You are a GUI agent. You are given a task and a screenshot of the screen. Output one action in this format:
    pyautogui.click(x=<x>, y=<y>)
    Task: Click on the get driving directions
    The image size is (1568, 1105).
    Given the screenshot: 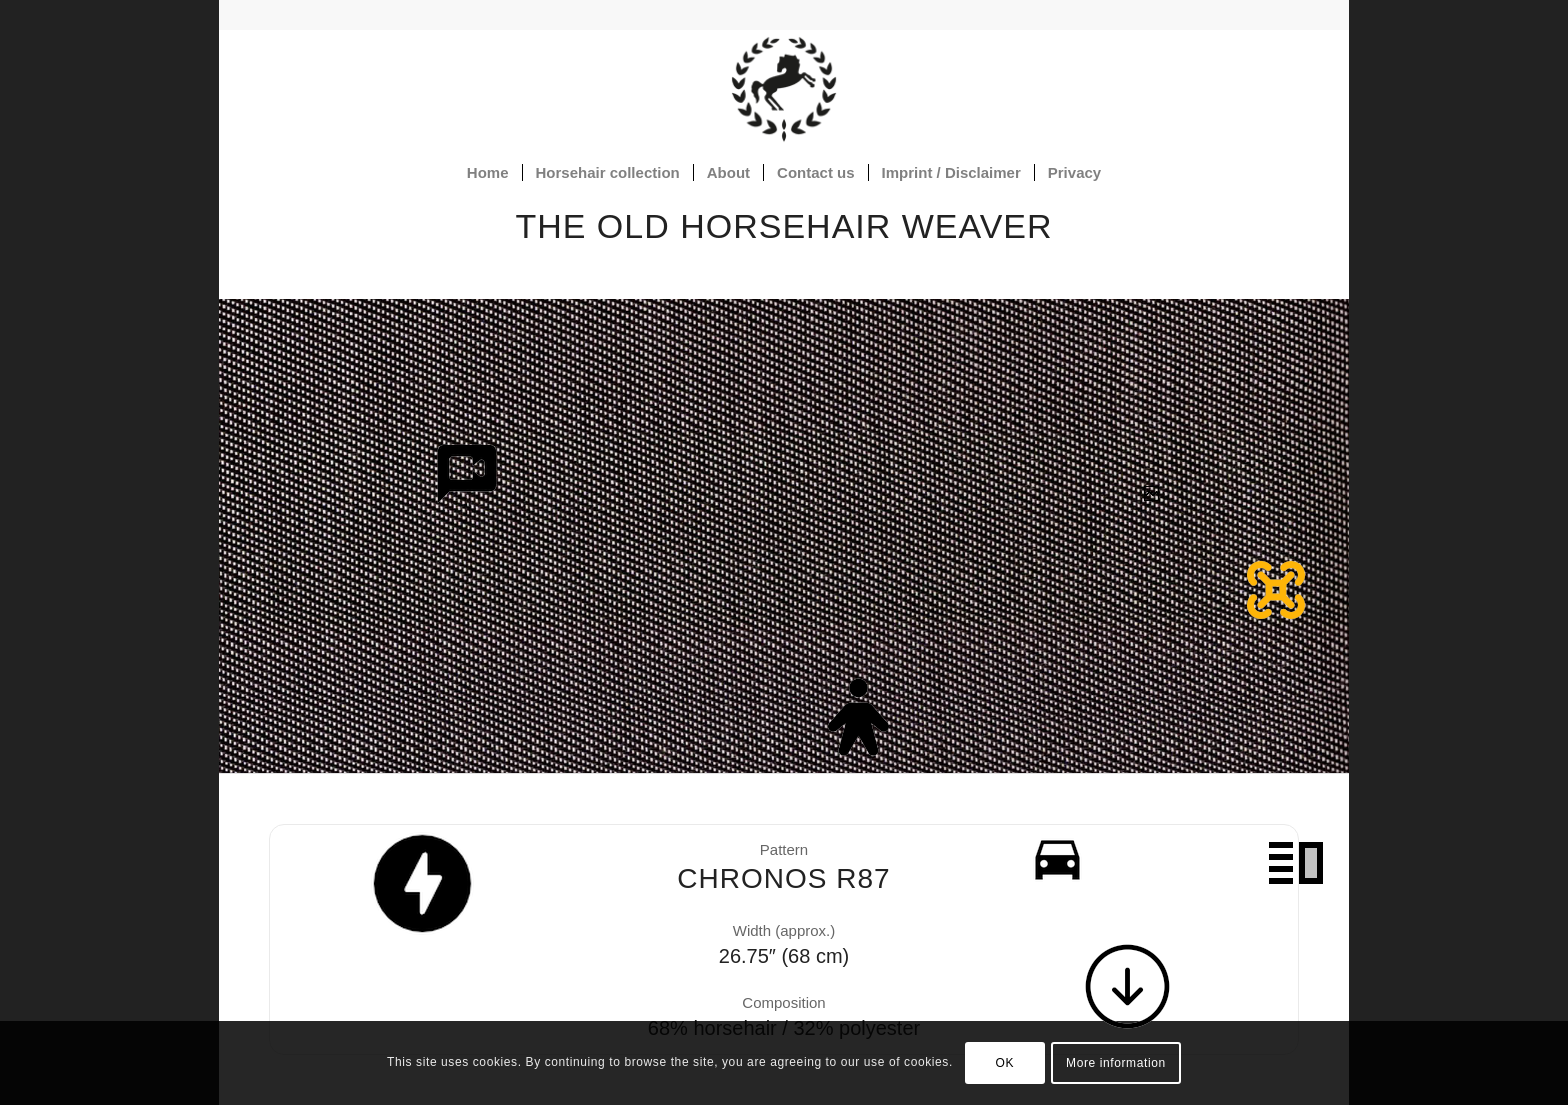 What is the action you would take?
    pyautogui.click(x=1057, y=857)
    